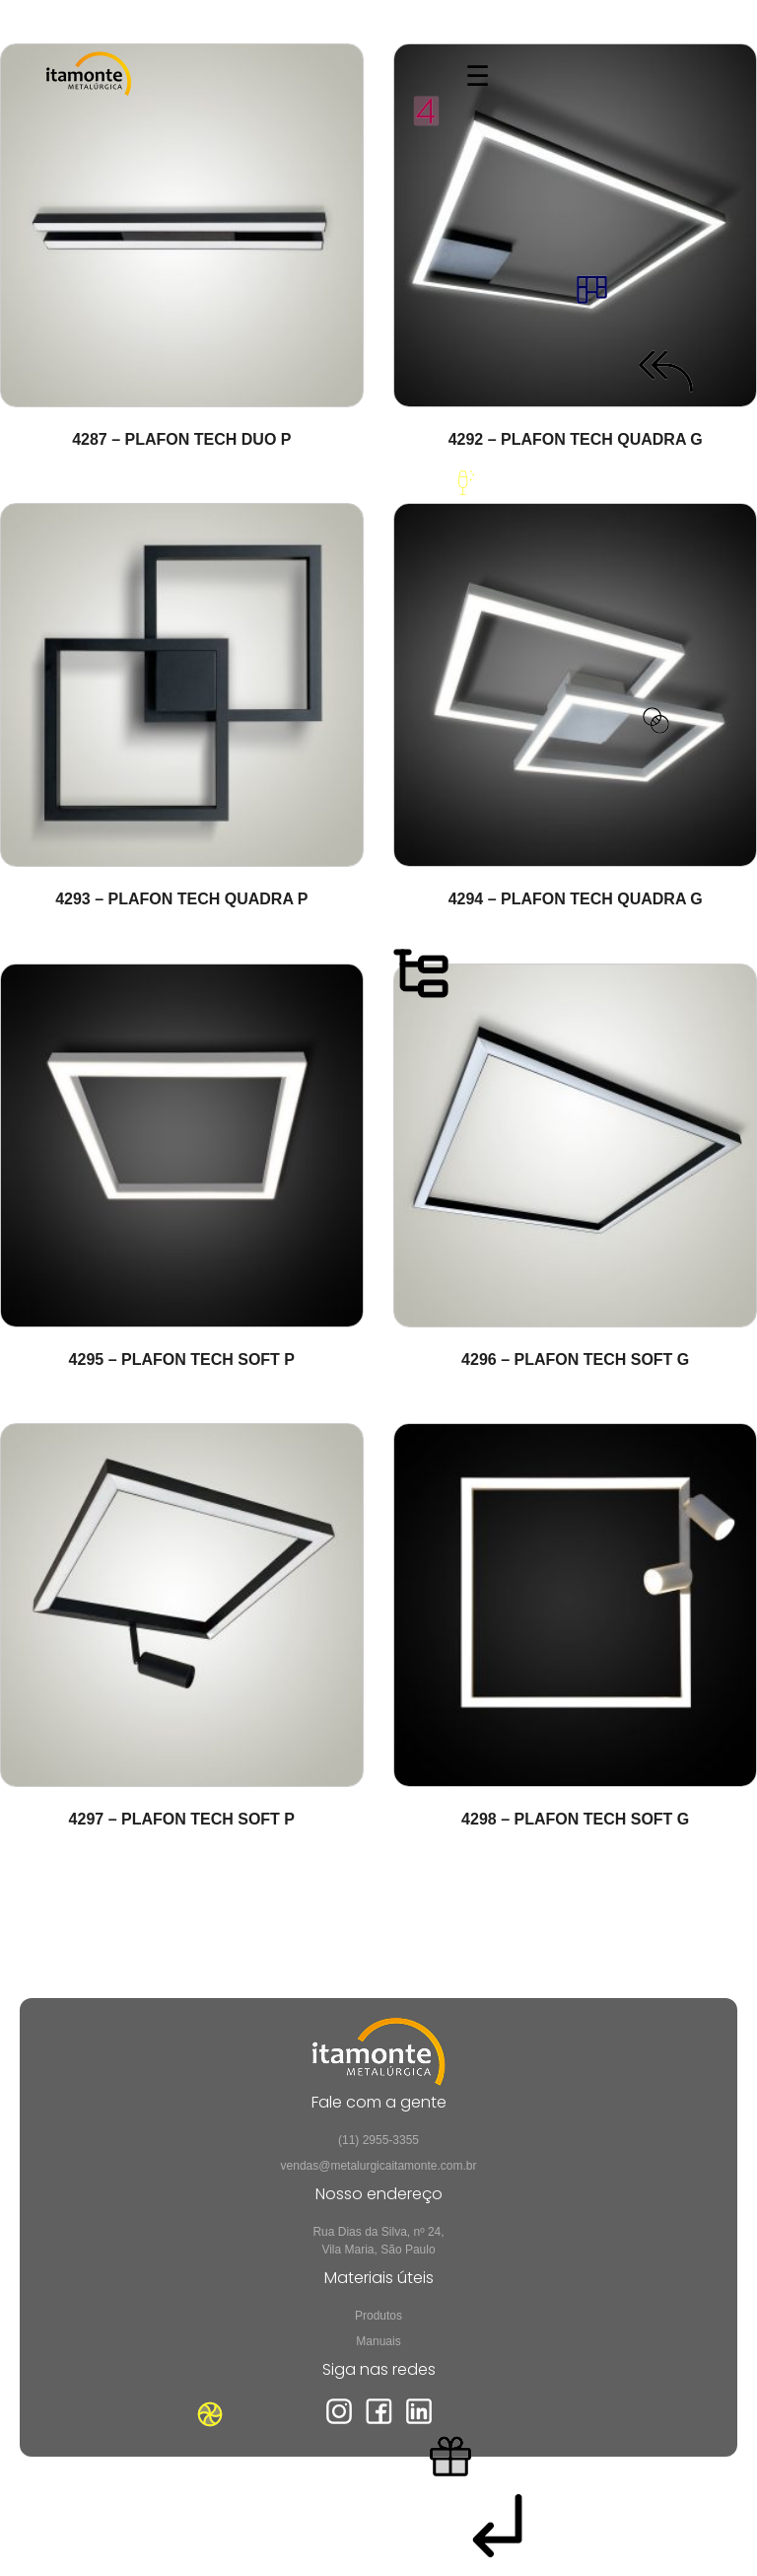 The image size is (757, 2576). Describe the element at coordinates (421, 973) in the screenshot. I see `view subtasks within a project` at that location.